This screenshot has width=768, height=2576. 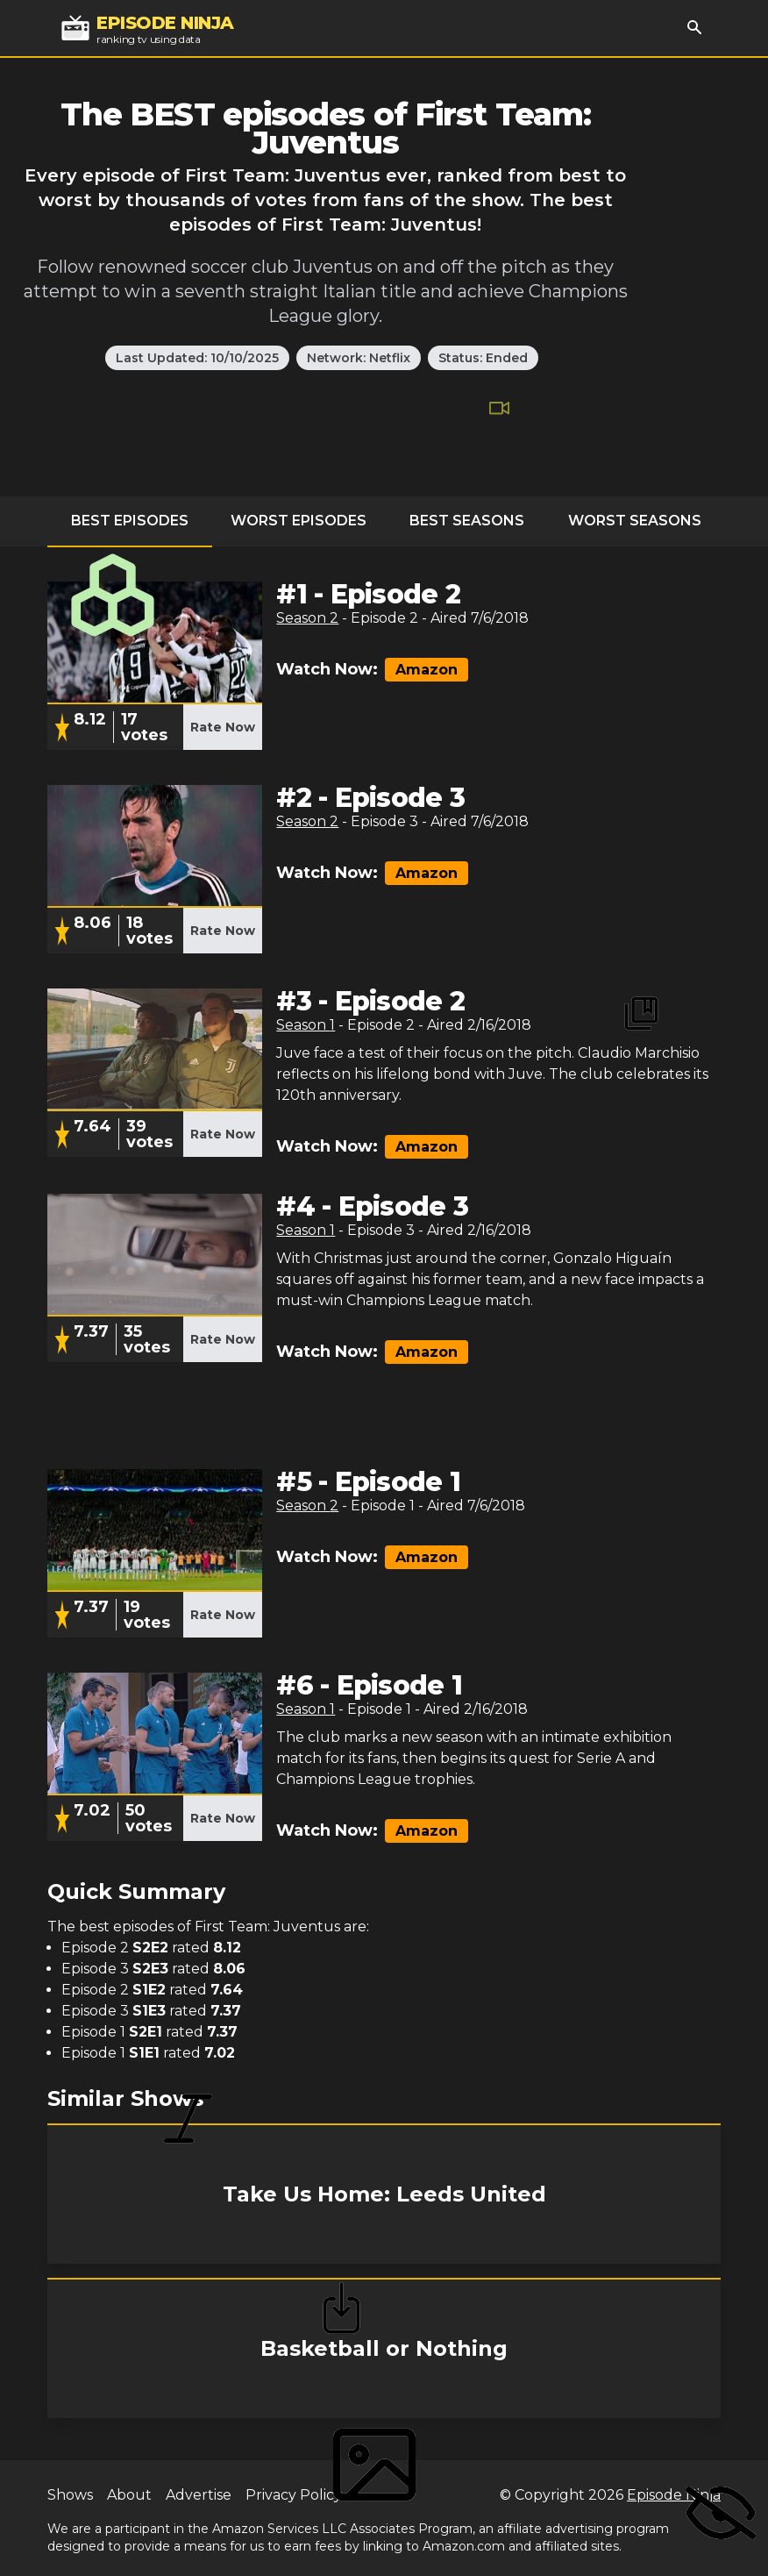 What do you see at coordinates (374, 2465) in the screenshot?
I see `view or open an image file` at bounding box center [374, 2465].